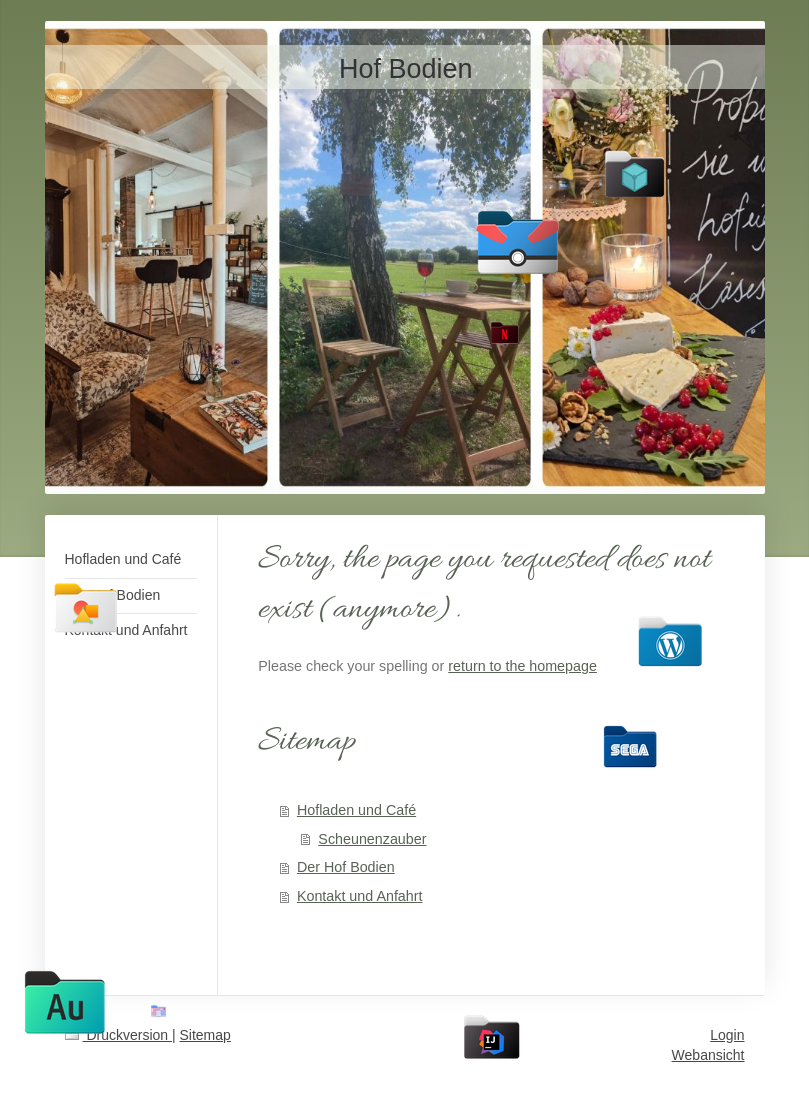 This screenshot has height=1095, width=809. Describe the element at coordinates (630, 748) in the screenshot. I see `open folder containing sega games or files` at that location.